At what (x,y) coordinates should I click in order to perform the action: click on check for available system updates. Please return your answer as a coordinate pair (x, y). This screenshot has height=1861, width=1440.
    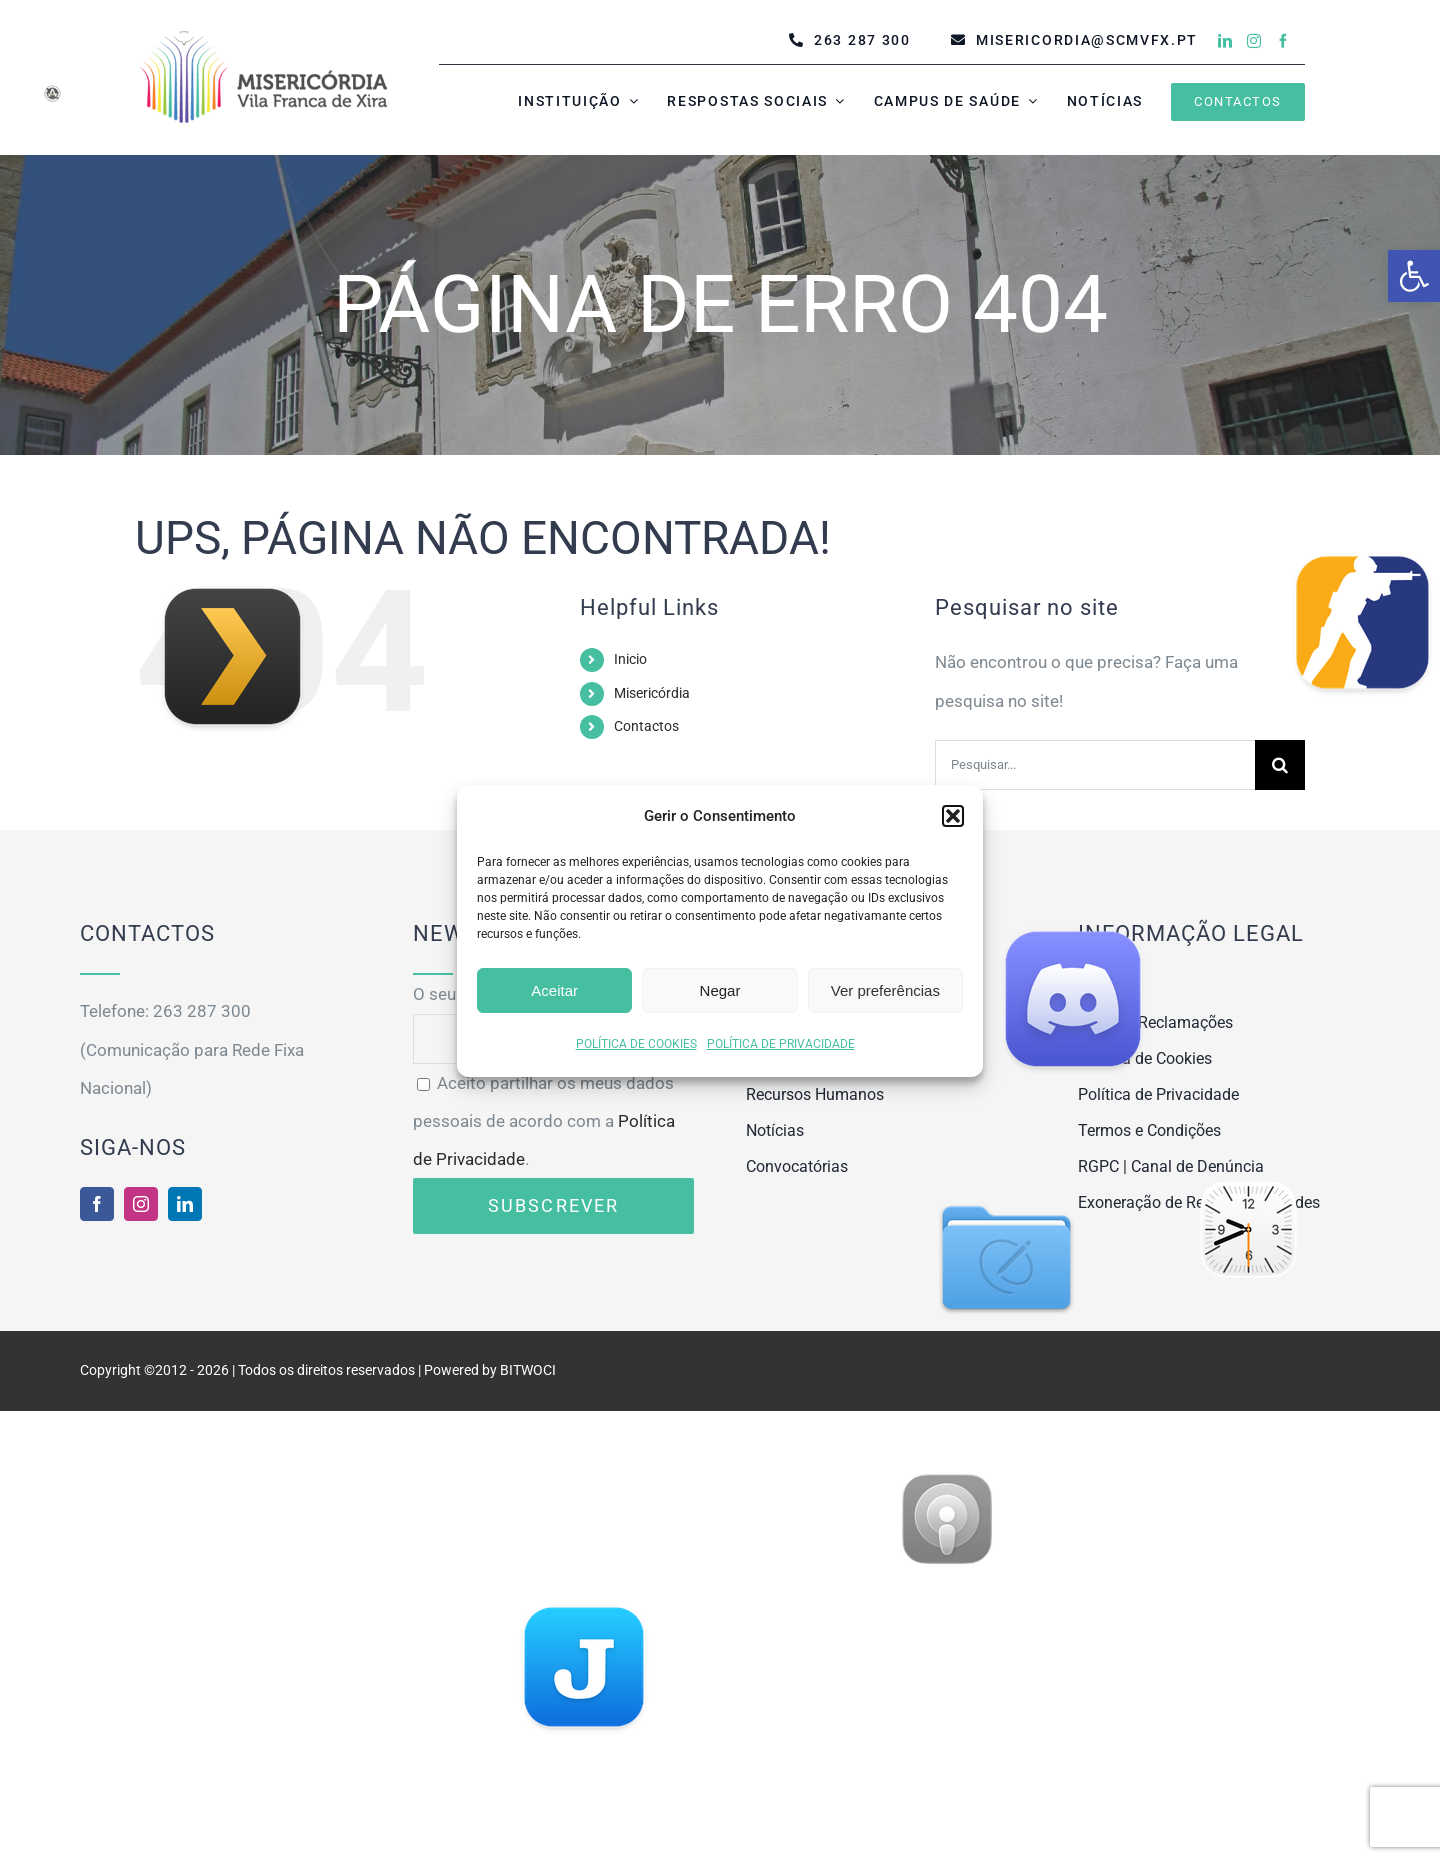
    Looking at the image, I should click on (52, 93).